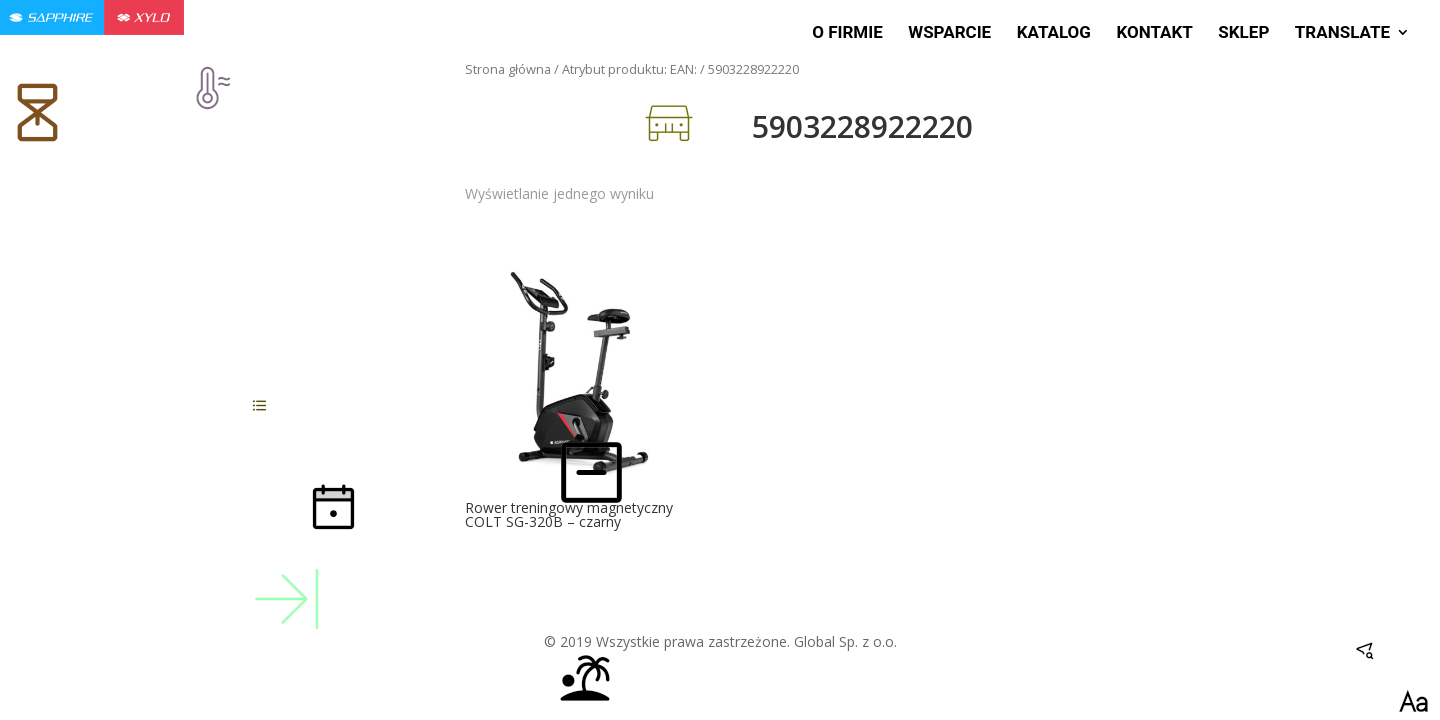 Image resolution: width=1440 pixels, height=720 pixels. Describe the element at coordinates (585, 678) in the screenshot. I see `view tropical or vacation-related content` at that location.